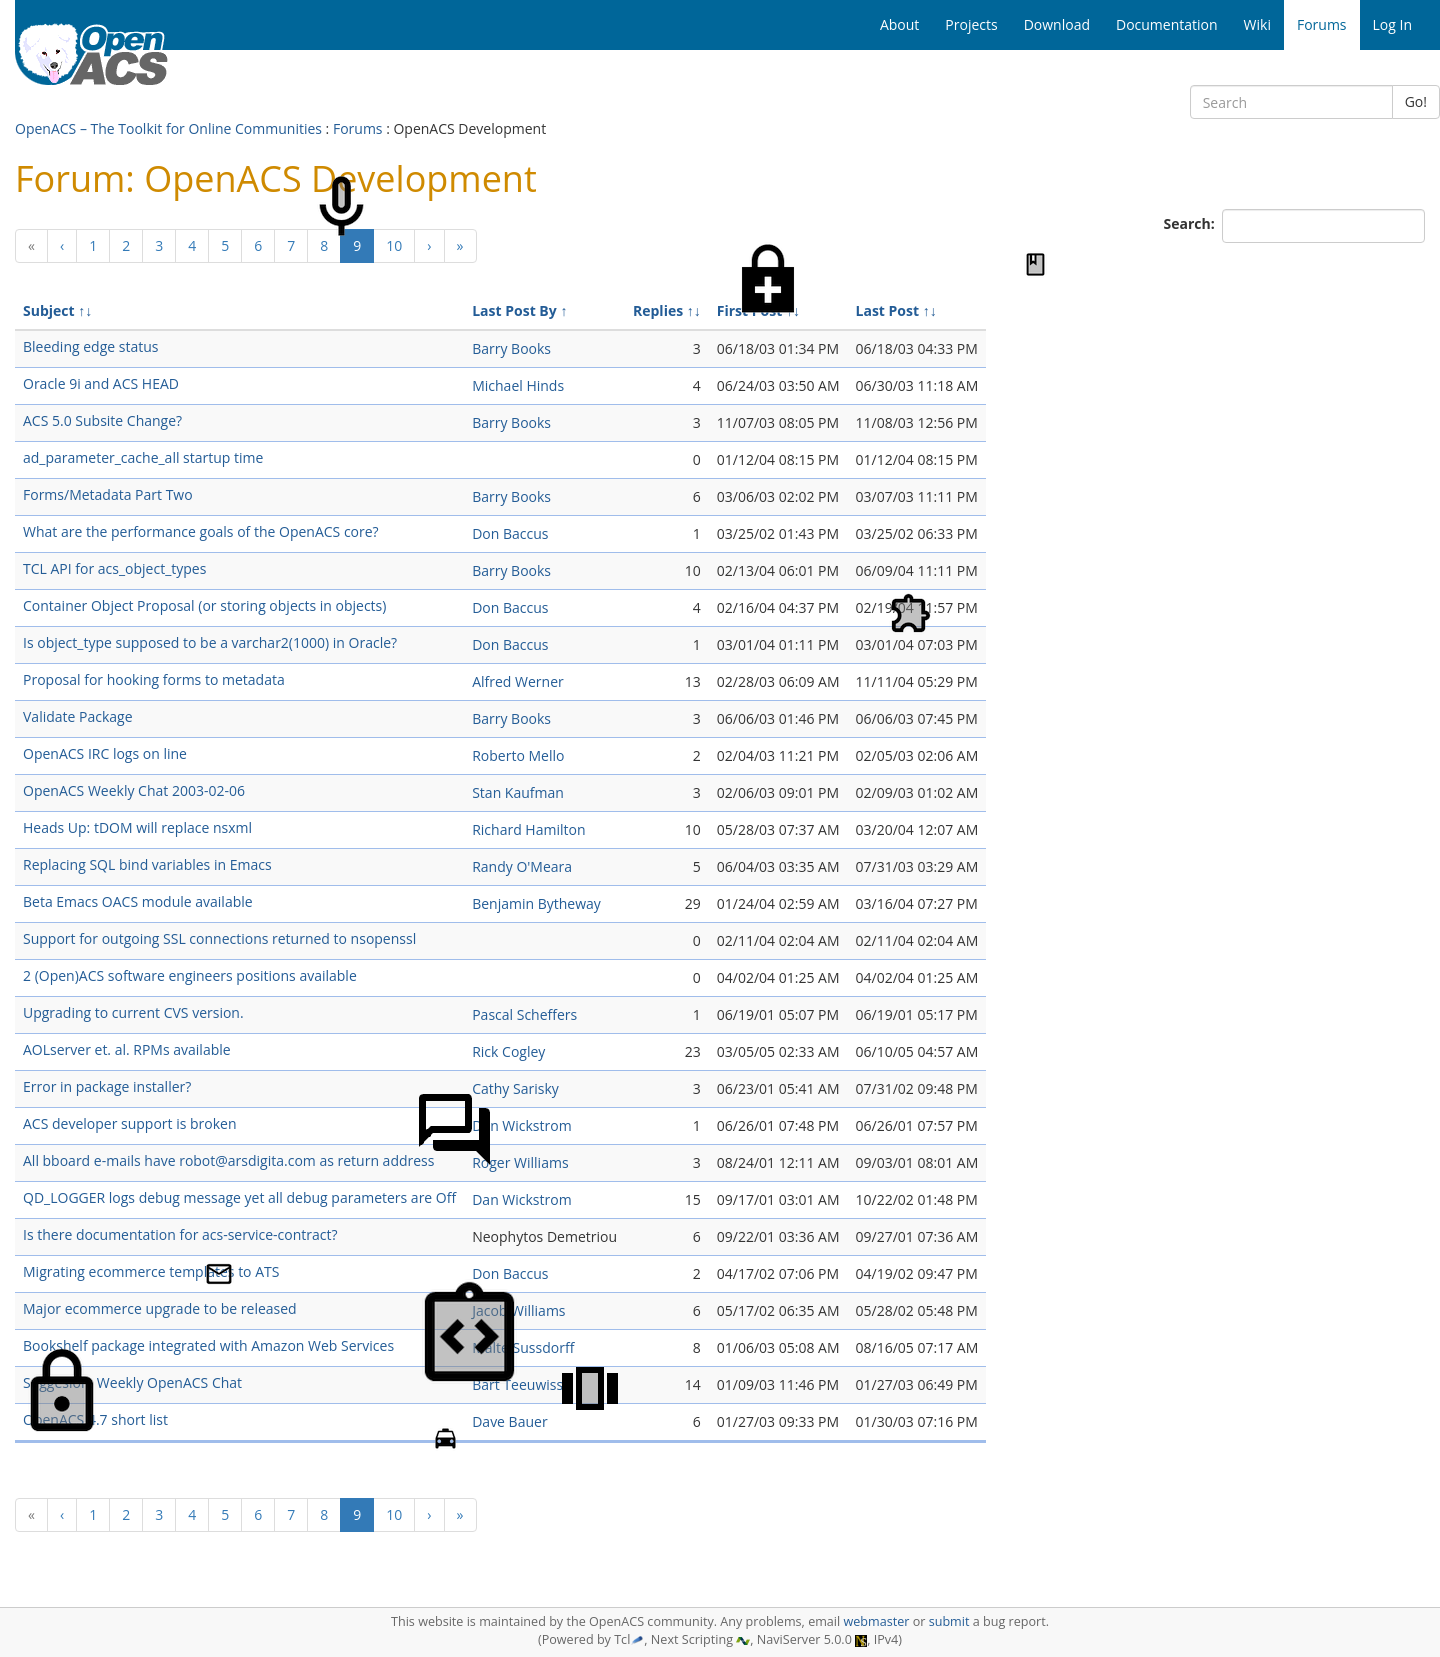  What do you see at coordinates (341, 207) in the screenshot?
I see `tap to start voice input` at bounding box center [341, 207].